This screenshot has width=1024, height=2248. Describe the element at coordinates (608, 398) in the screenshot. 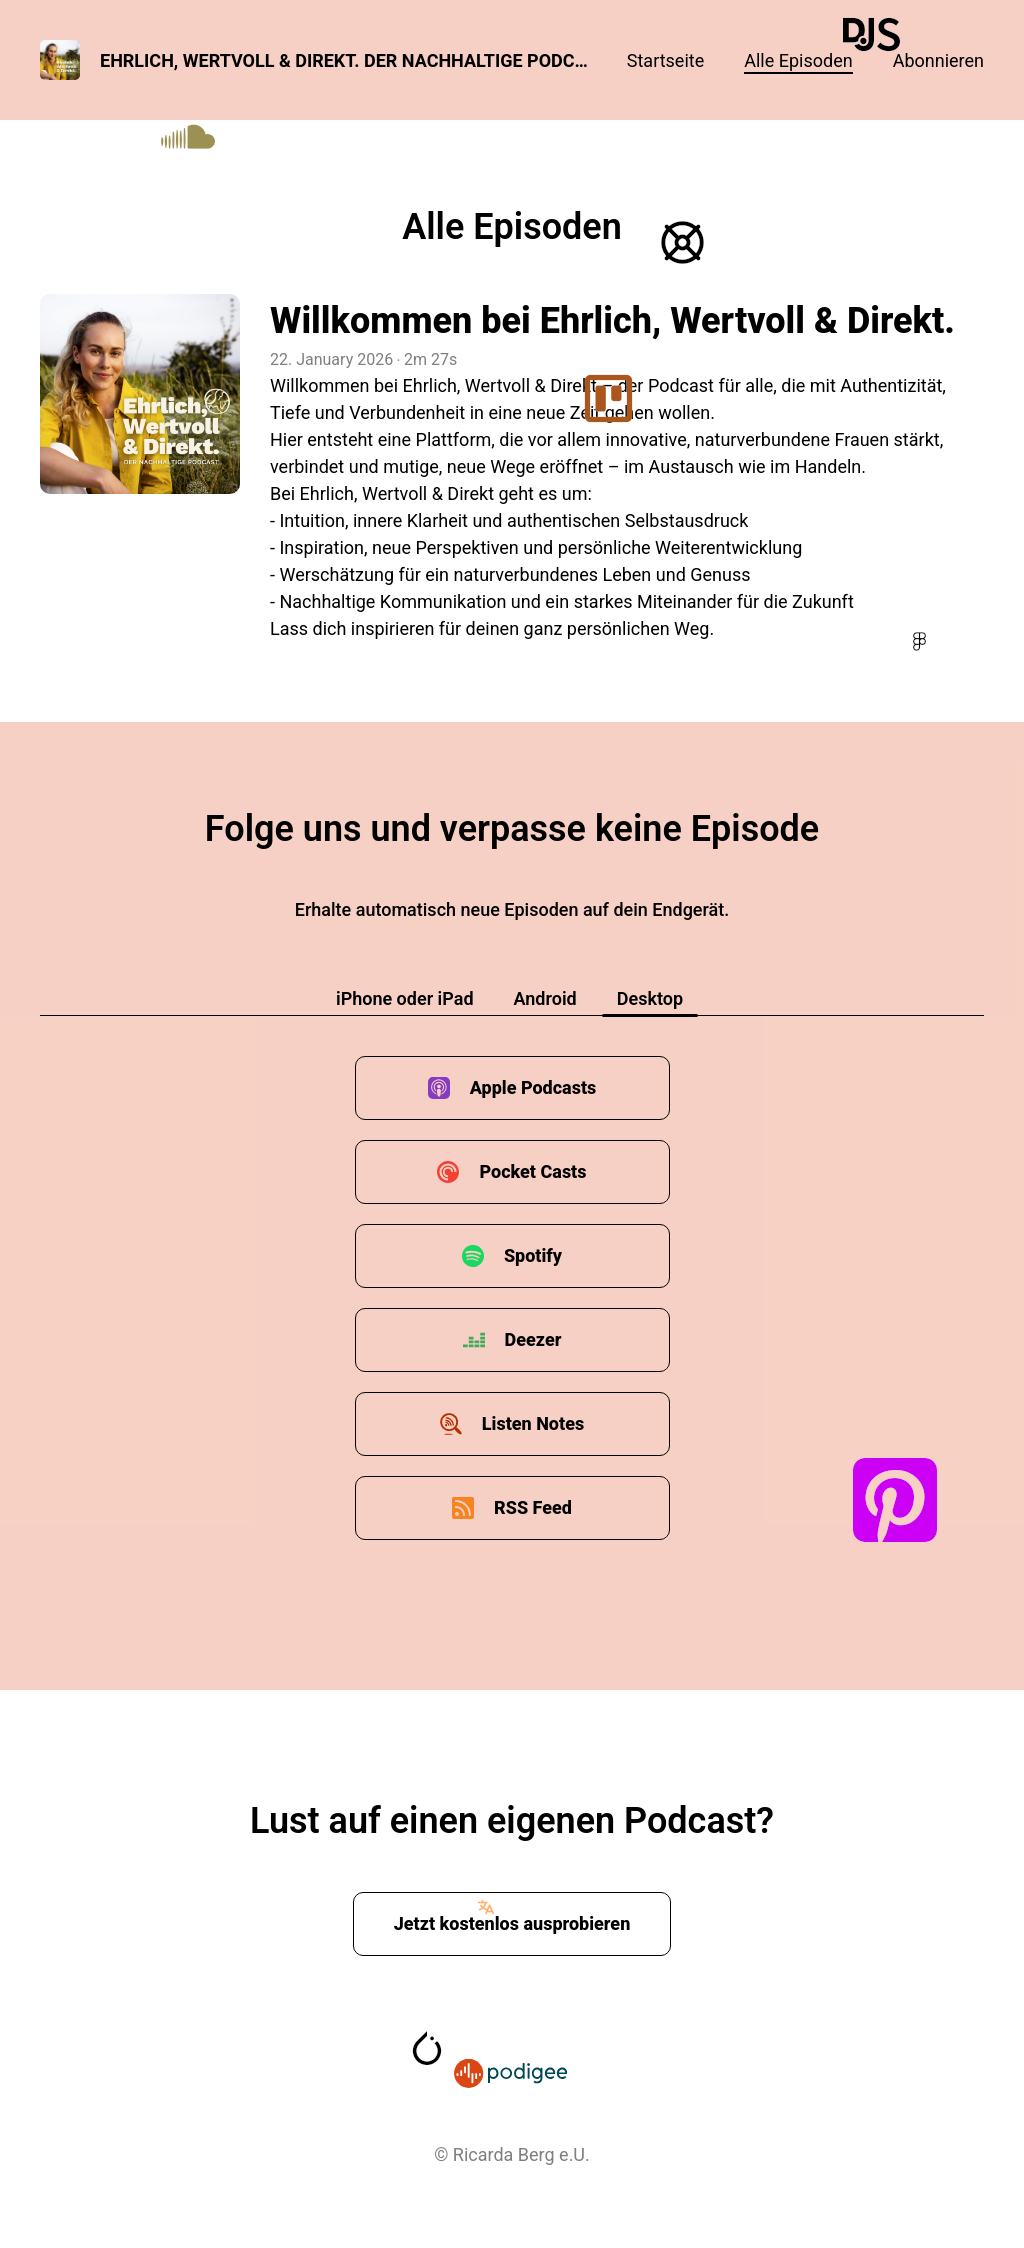

I see `open trello app` at that location.